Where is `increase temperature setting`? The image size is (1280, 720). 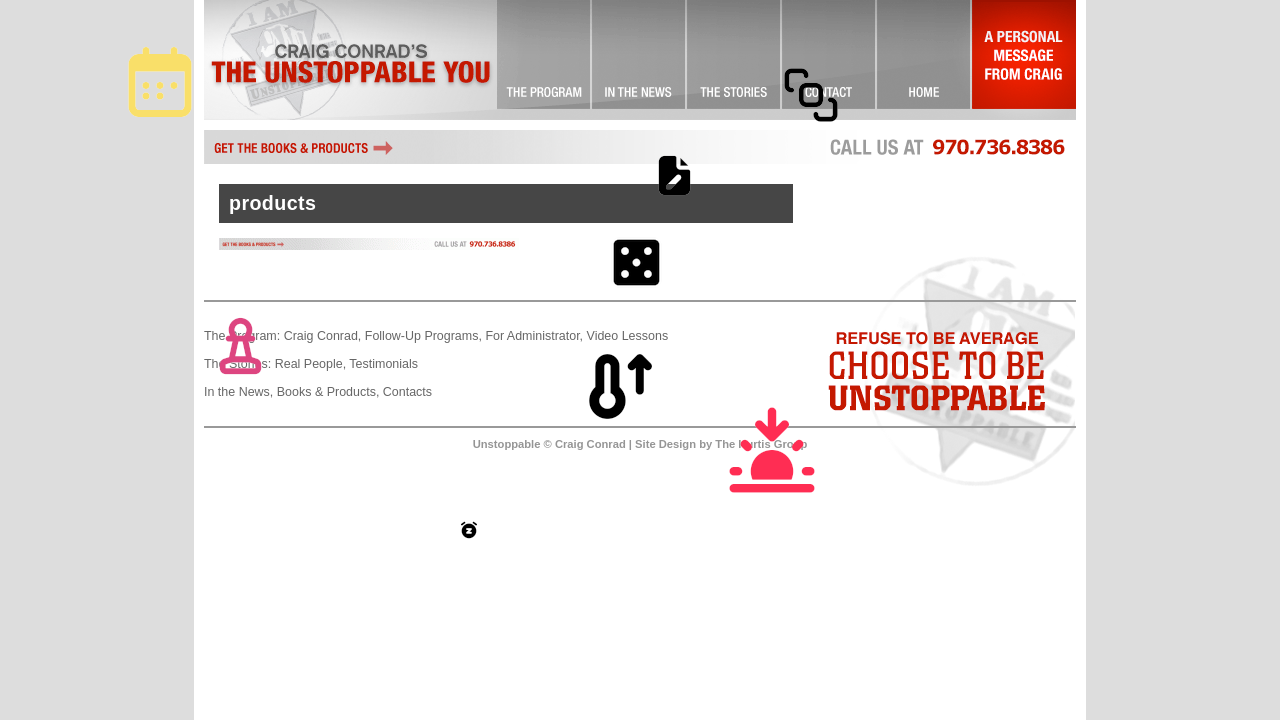 increase temperature setting is located at coordinates (619, 386).